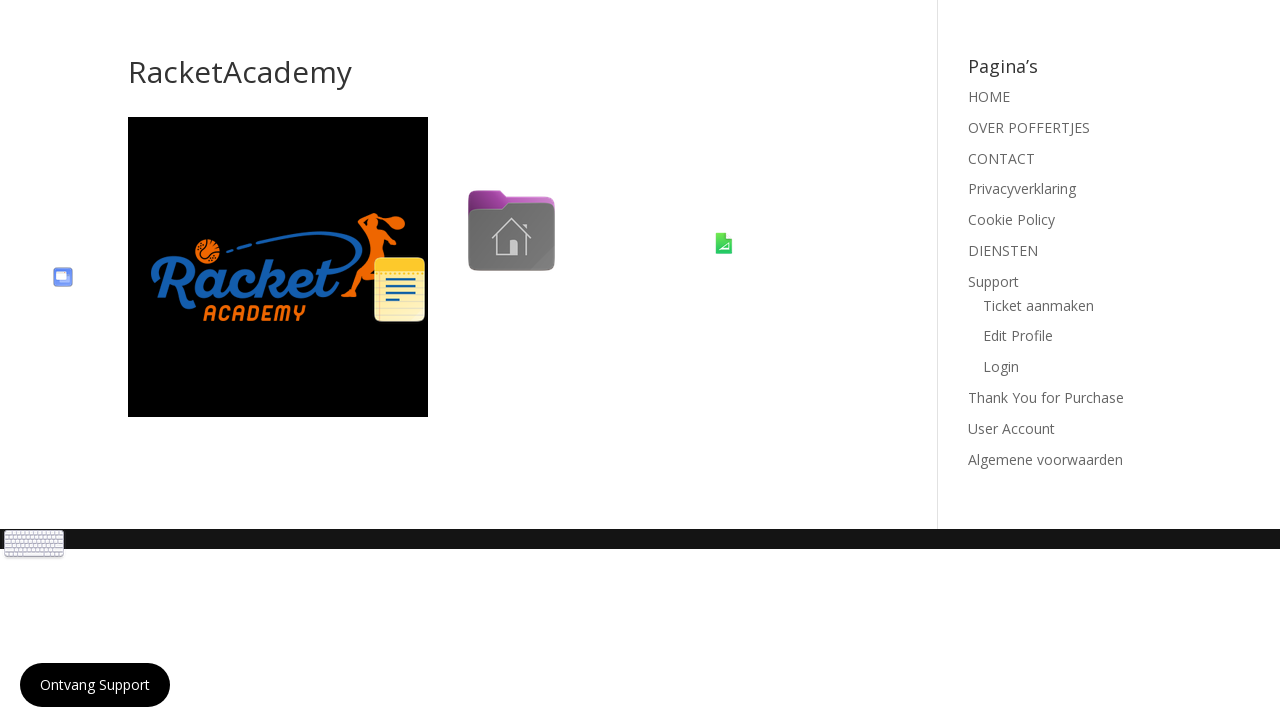 The width and height of the screenshot is (1280, 720). What do you see at coordinates (34, 544) in the screenshot?
I see `bluetooth keyboard connected` at bounding box center [34, 544].